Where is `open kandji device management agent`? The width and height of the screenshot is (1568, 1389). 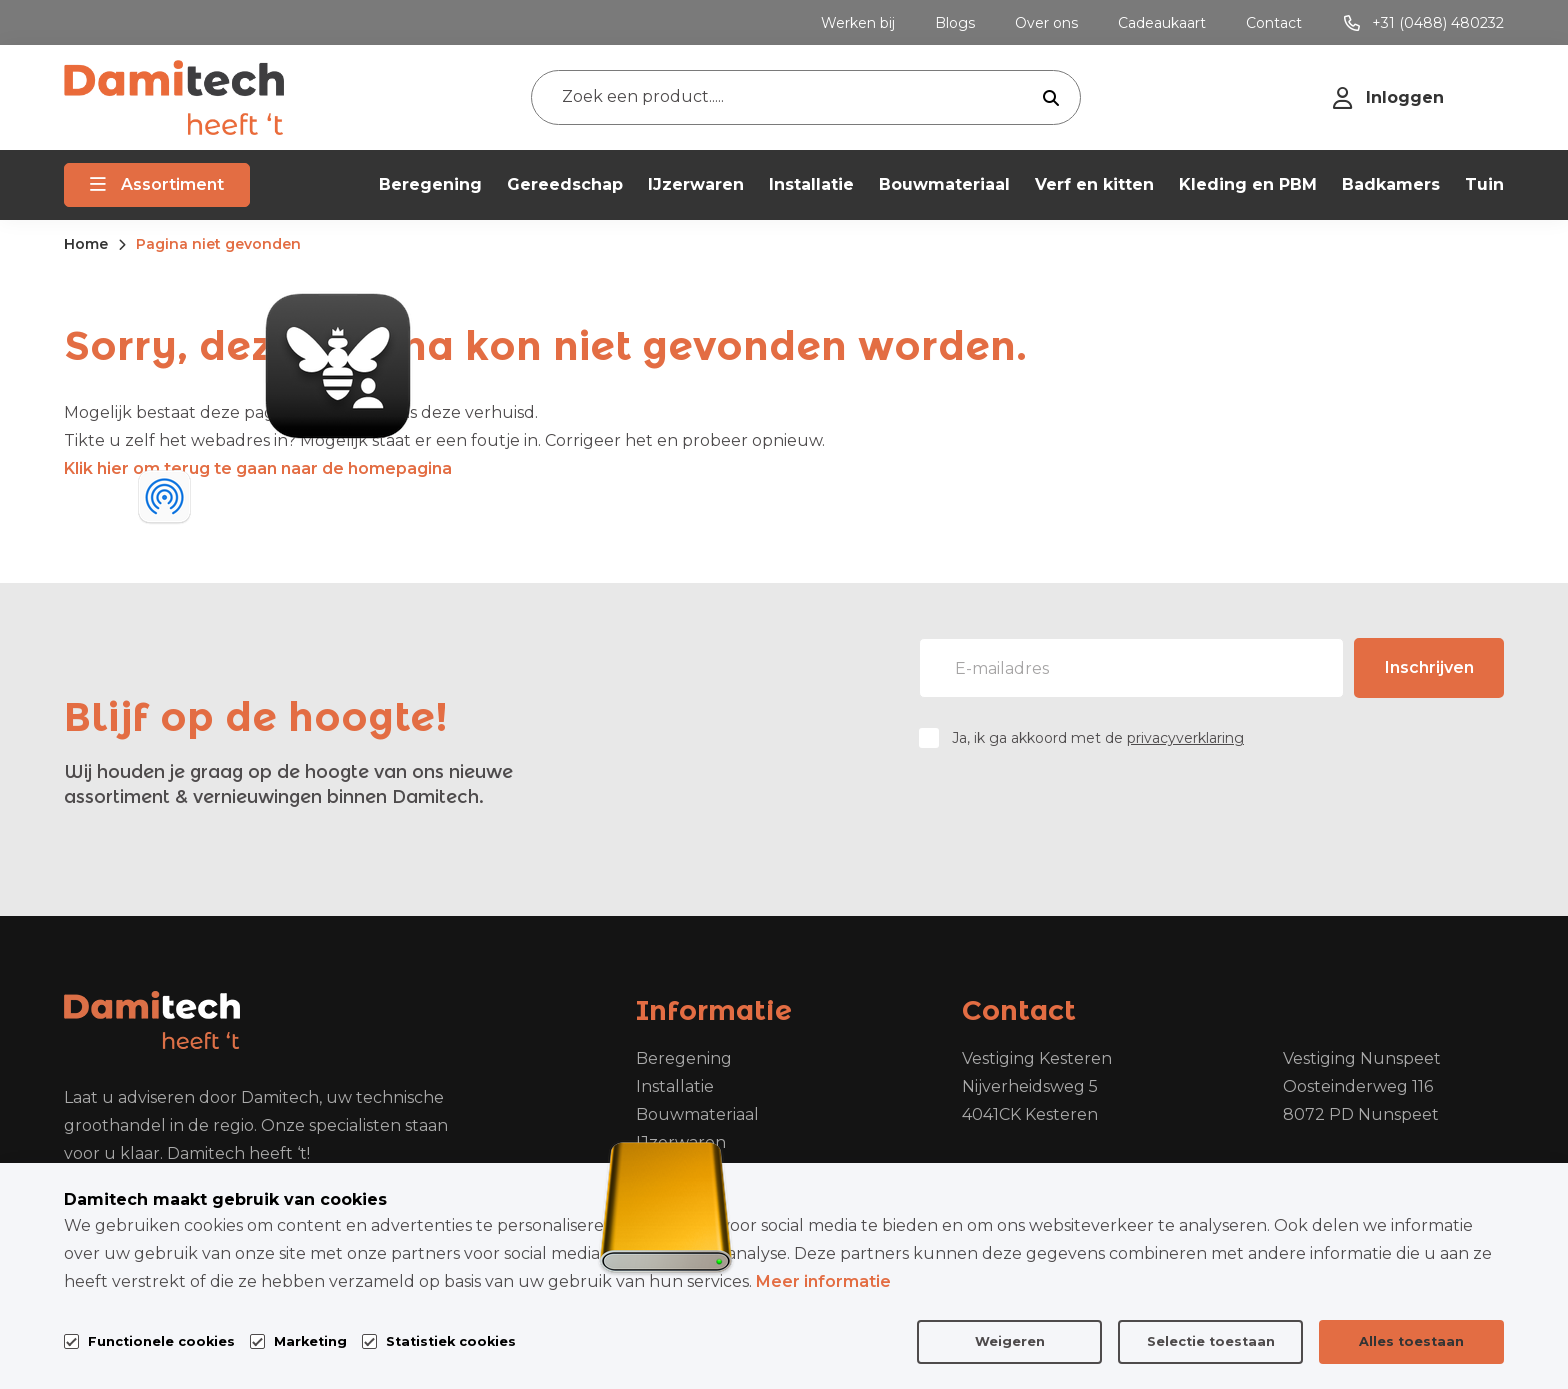 open kandji device management agent is located at coordinates (338, 366).